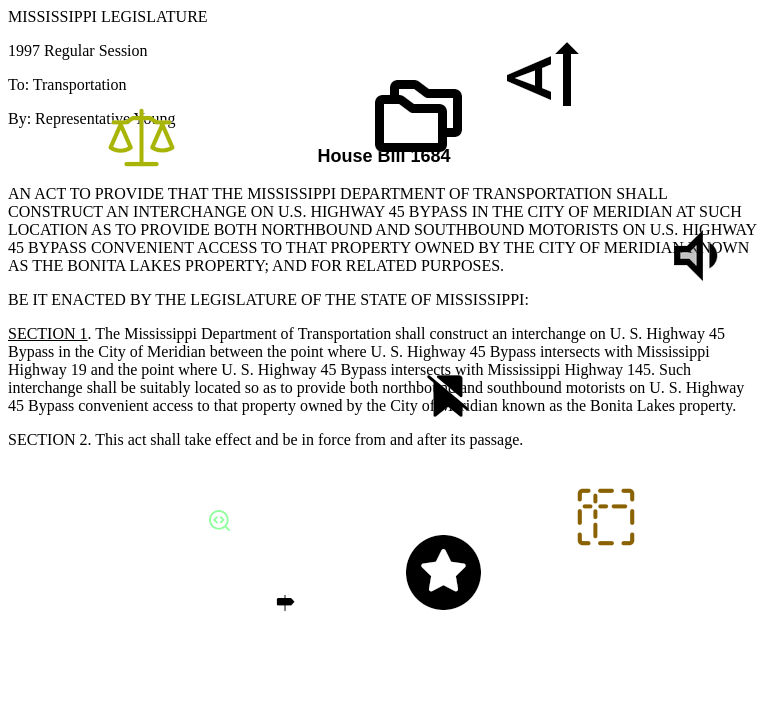 Image resolution: width=768 pixels, height=720 pixels. I want to click on create a new project from a template, so click(606, 517).